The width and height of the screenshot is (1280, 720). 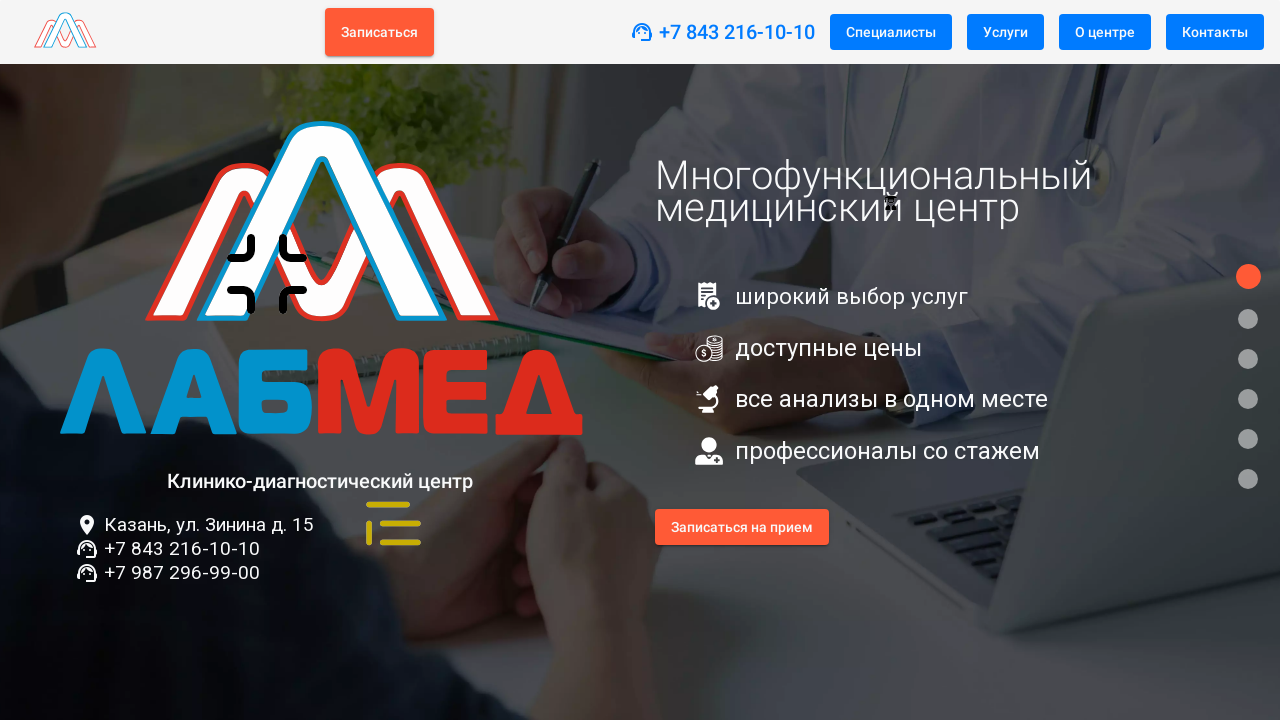 What do you see at coordinates (891, 203) in the screenshot?
I see `view student or graduate profile` at bounding box center [891, 203].